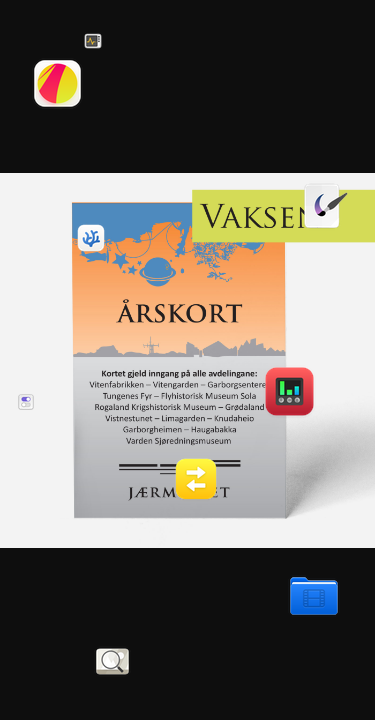 This screenshot has height=720, width=375. I want to click on create a new application or software project, so click(326, 206).